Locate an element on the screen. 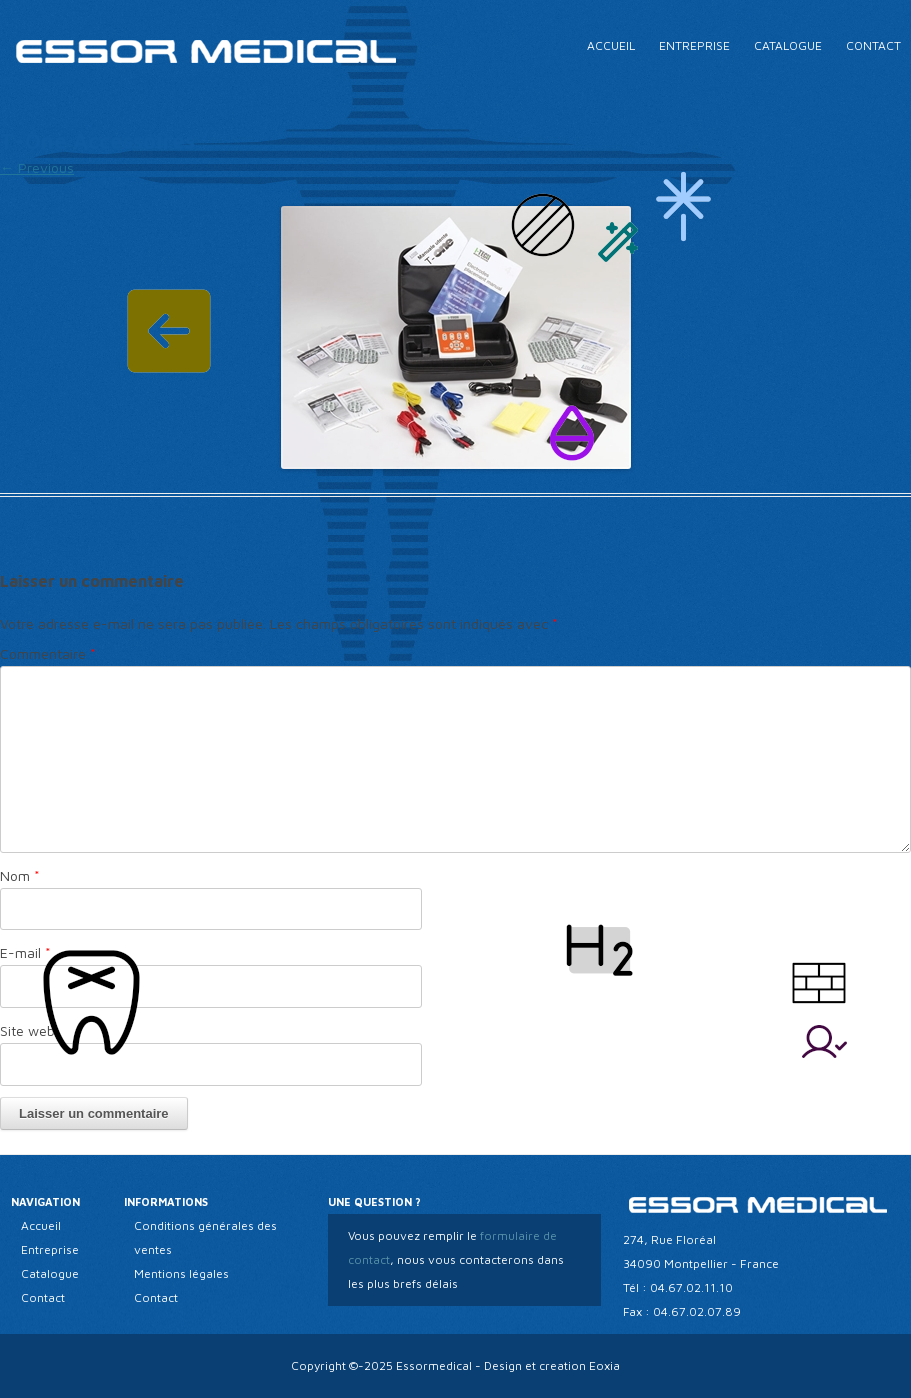 This screenshot has height=1398, width=911. verify or confirm user identity is located at coordinates (823, 1043).